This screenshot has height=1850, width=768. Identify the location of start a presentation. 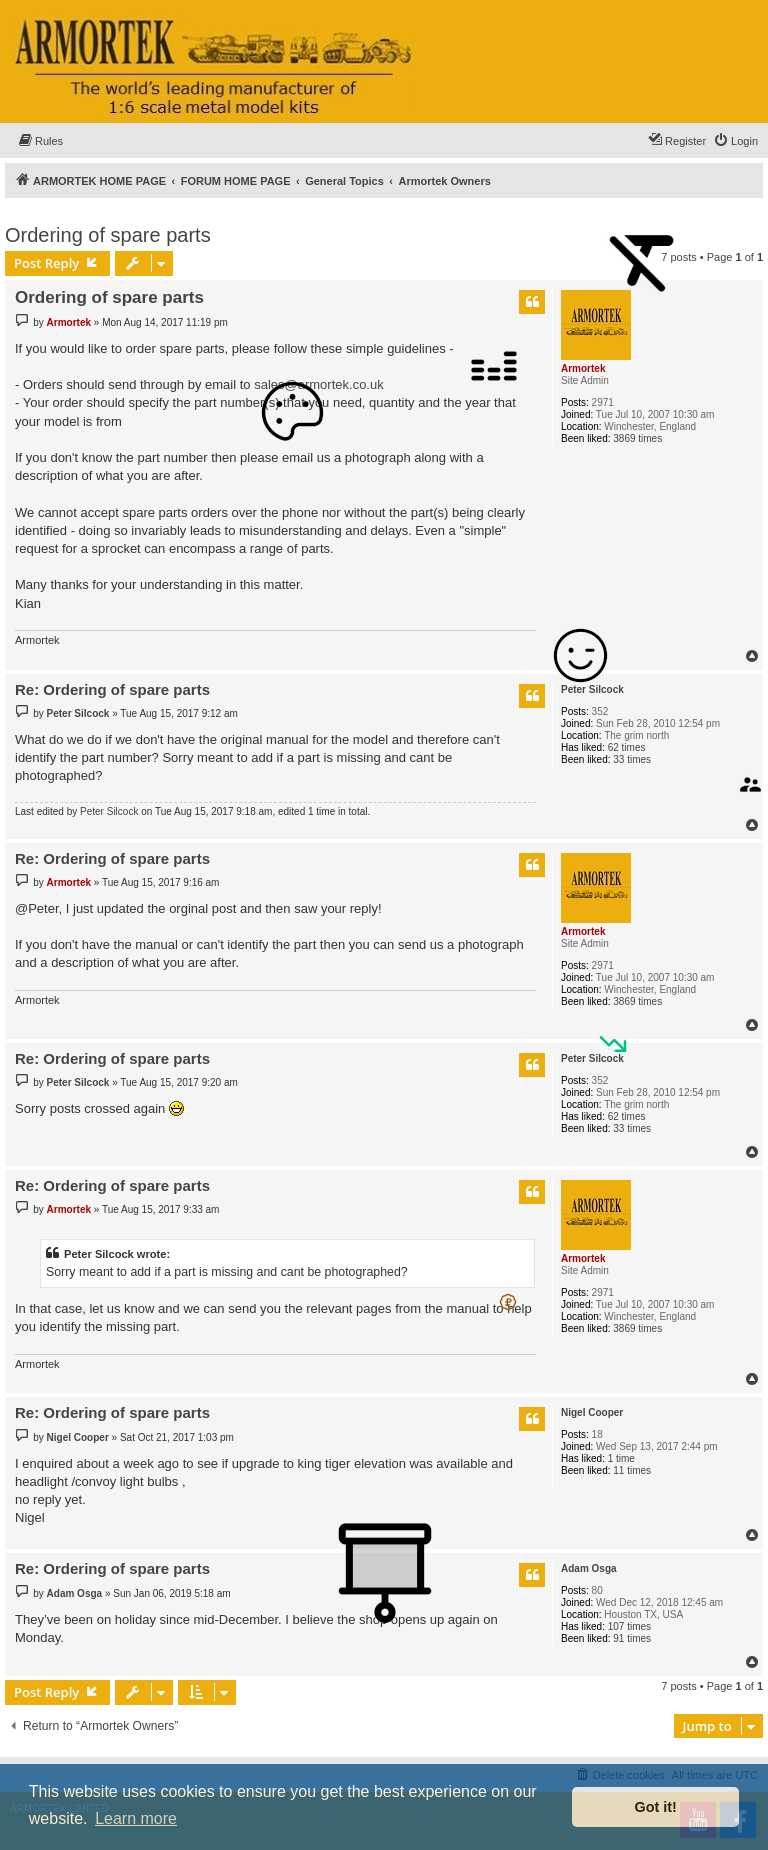
(385, 1566).